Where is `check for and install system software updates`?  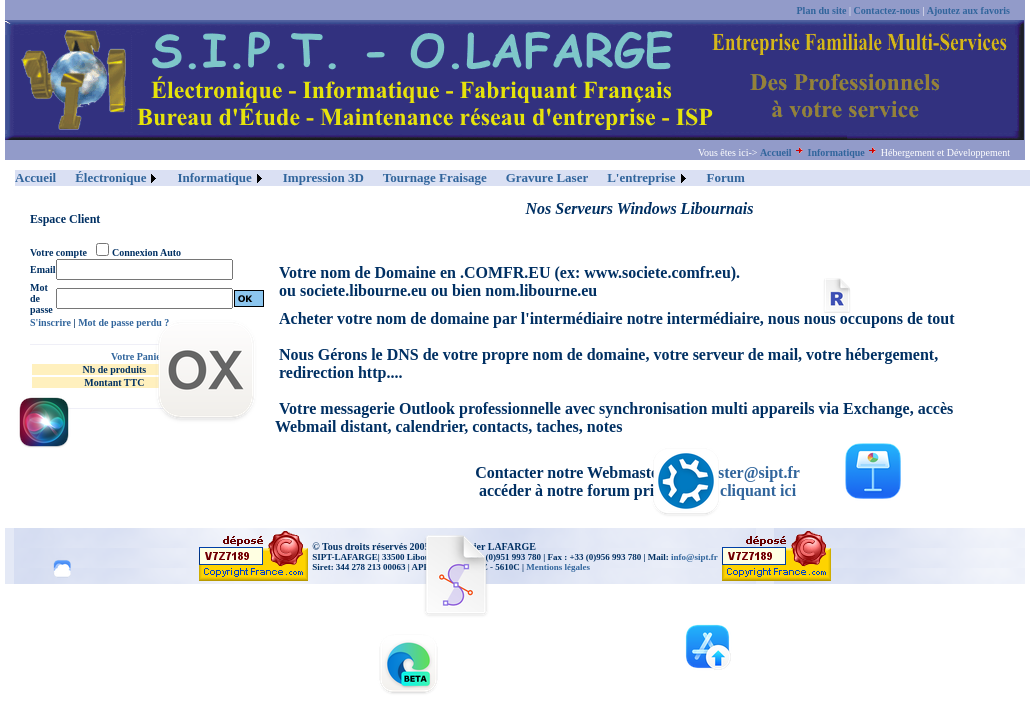 check for and install system software updates is located at coordinates (707, 646).